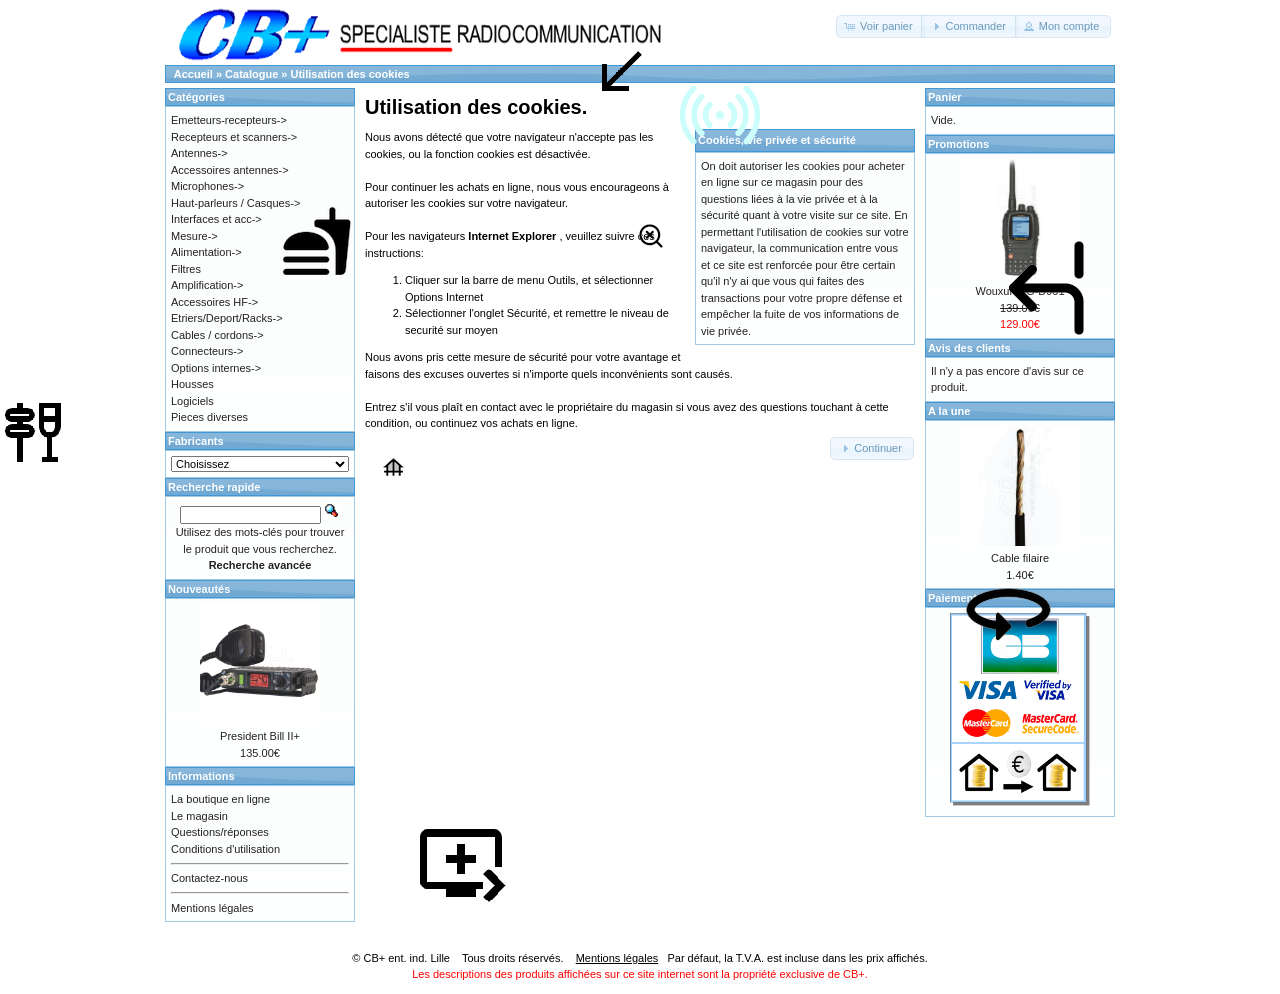 The width and height of the screenshot is (1280, 994). I want to click on indicates wireless signal strength, so click(720, 115).